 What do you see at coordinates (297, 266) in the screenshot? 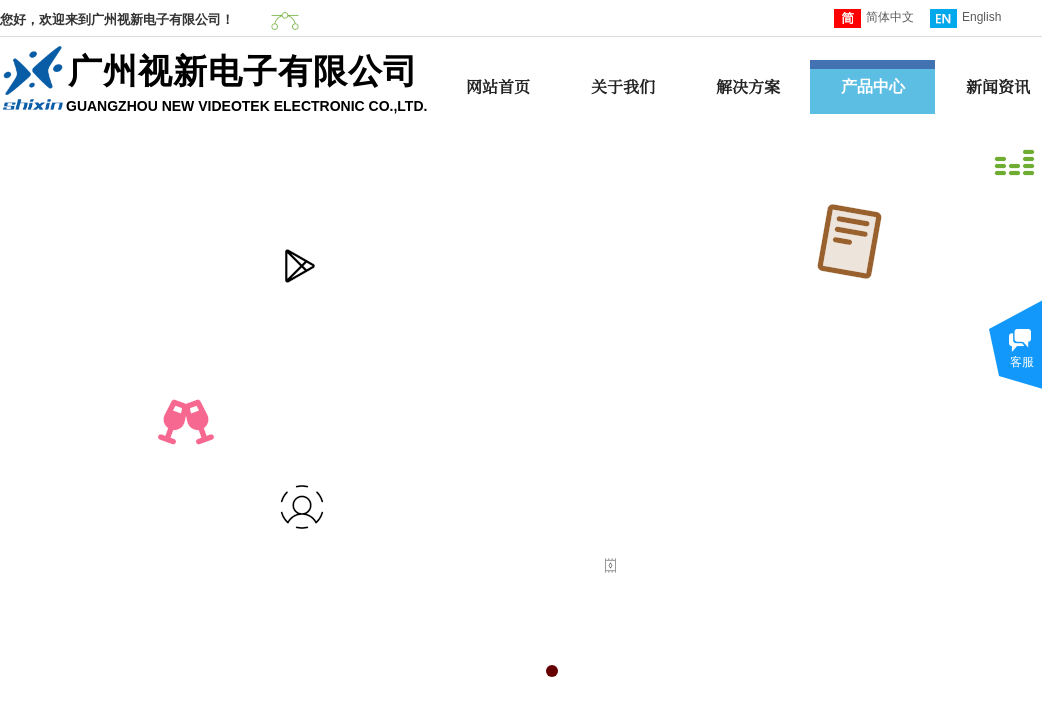
I see `open google play store` at bounding box center [297, 266].